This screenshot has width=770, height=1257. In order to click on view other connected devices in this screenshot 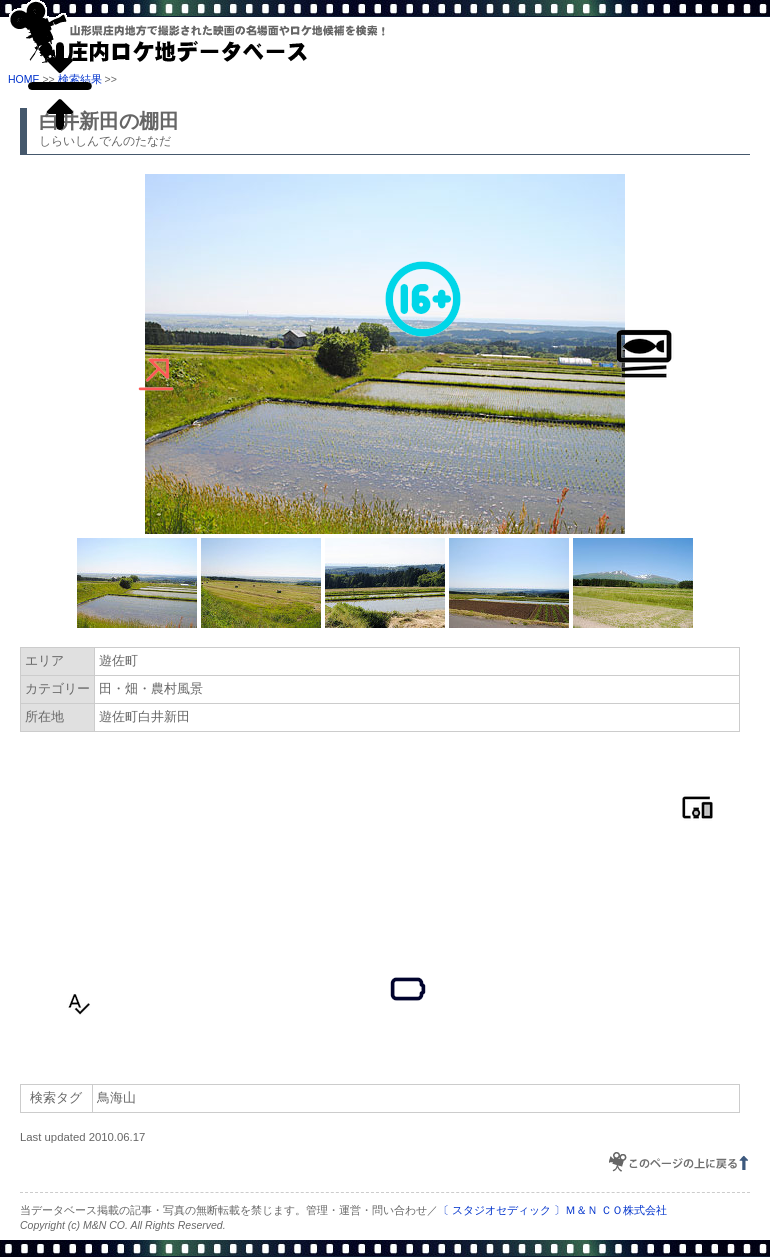, I will do `click(697, 807)`.